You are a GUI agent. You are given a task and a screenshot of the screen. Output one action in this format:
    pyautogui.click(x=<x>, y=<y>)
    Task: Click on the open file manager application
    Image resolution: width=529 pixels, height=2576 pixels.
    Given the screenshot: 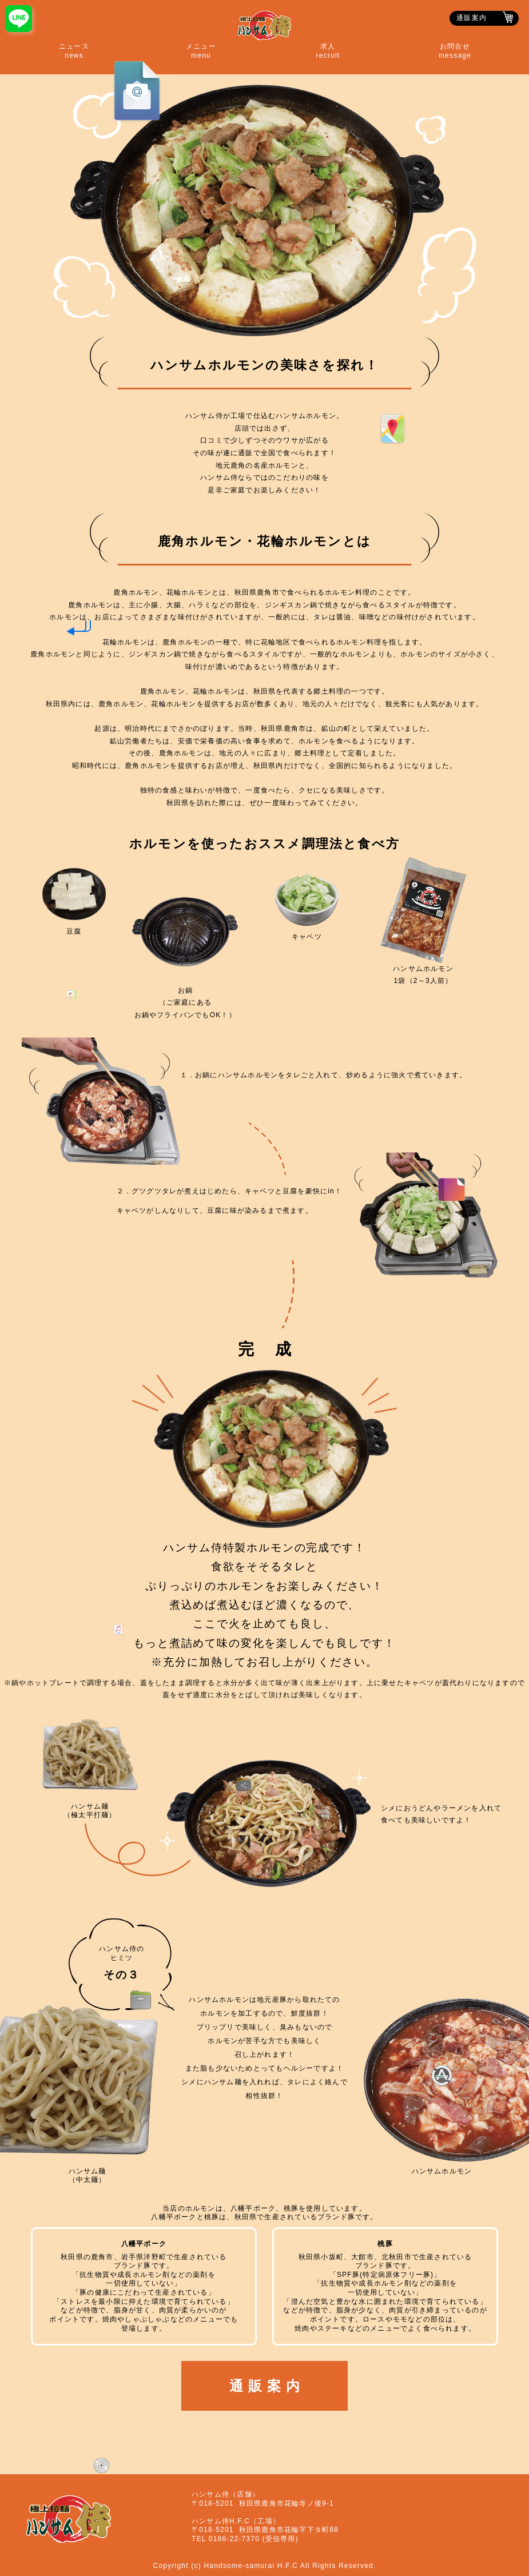 What is the action you would take?
    pyautogui.click(x=141, y=2000)
    